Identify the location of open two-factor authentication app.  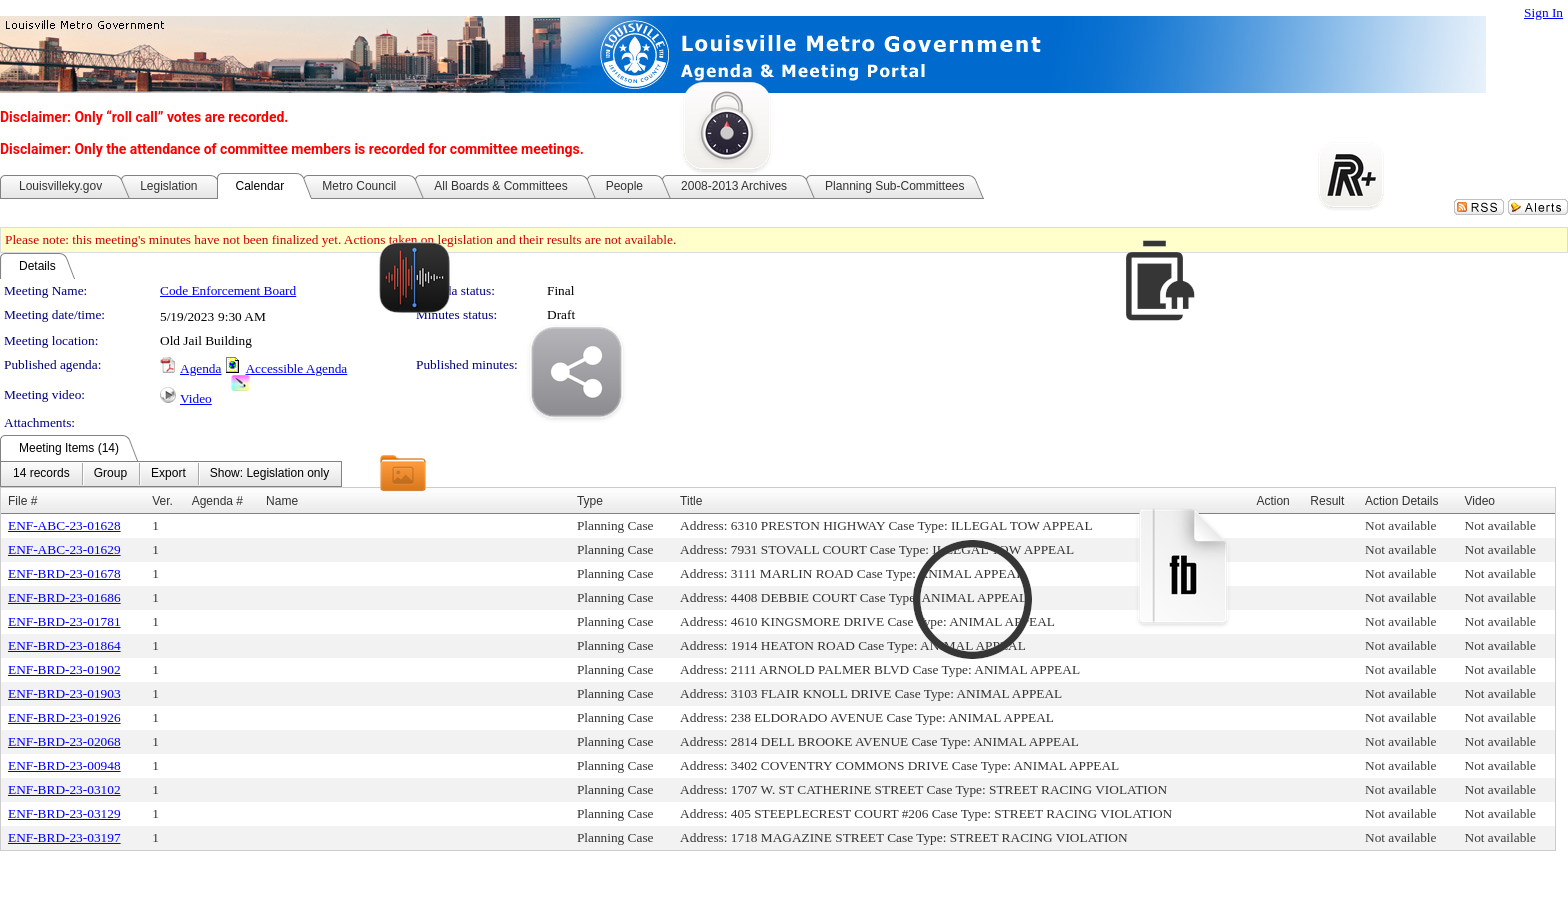
(727, 126).